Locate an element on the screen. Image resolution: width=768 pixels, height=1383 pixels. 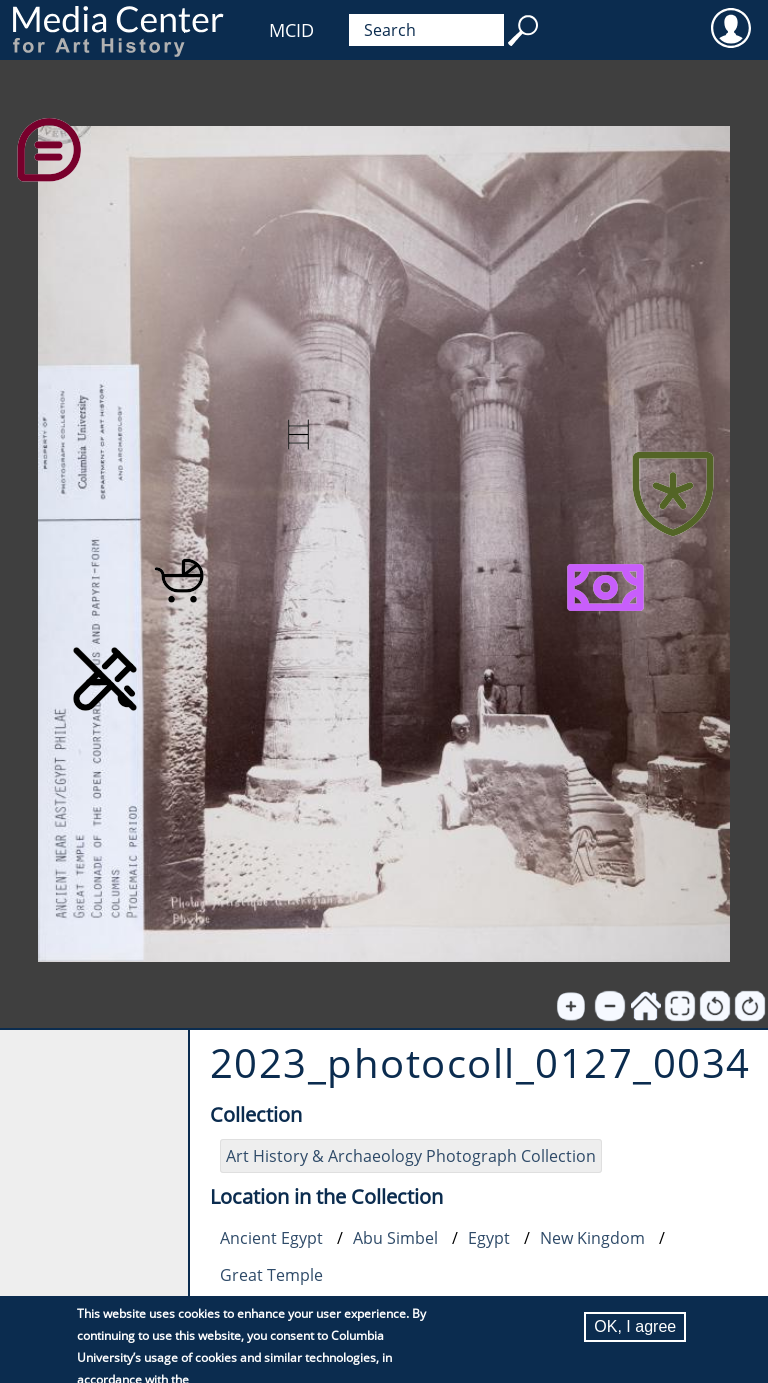
browse baby or parenting products is located at coordinates (180, 579).